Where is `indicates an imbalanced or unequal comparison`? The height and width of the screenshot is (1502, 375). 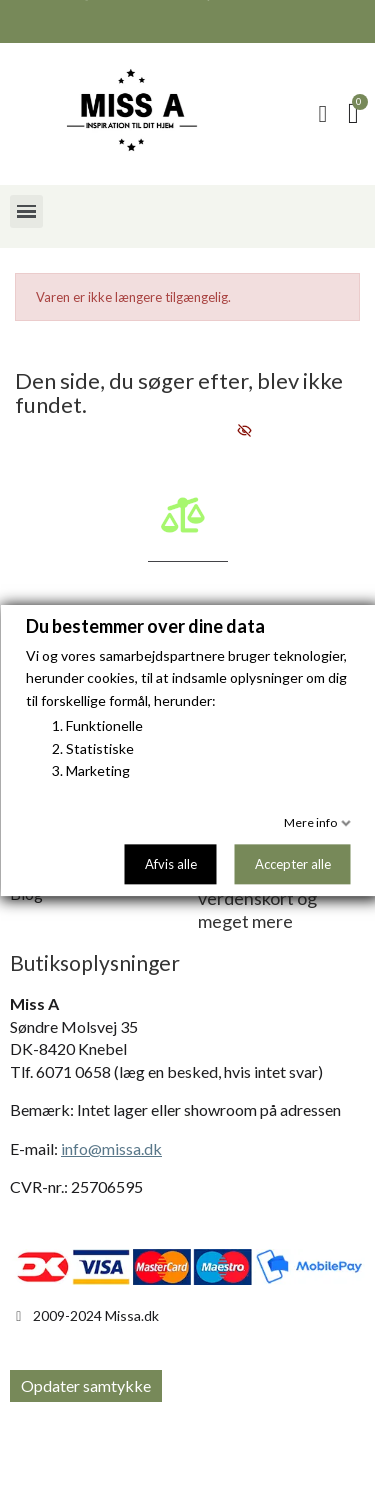
indicates an imbalanced or unequal comparison is located at coordinates (183, 515).